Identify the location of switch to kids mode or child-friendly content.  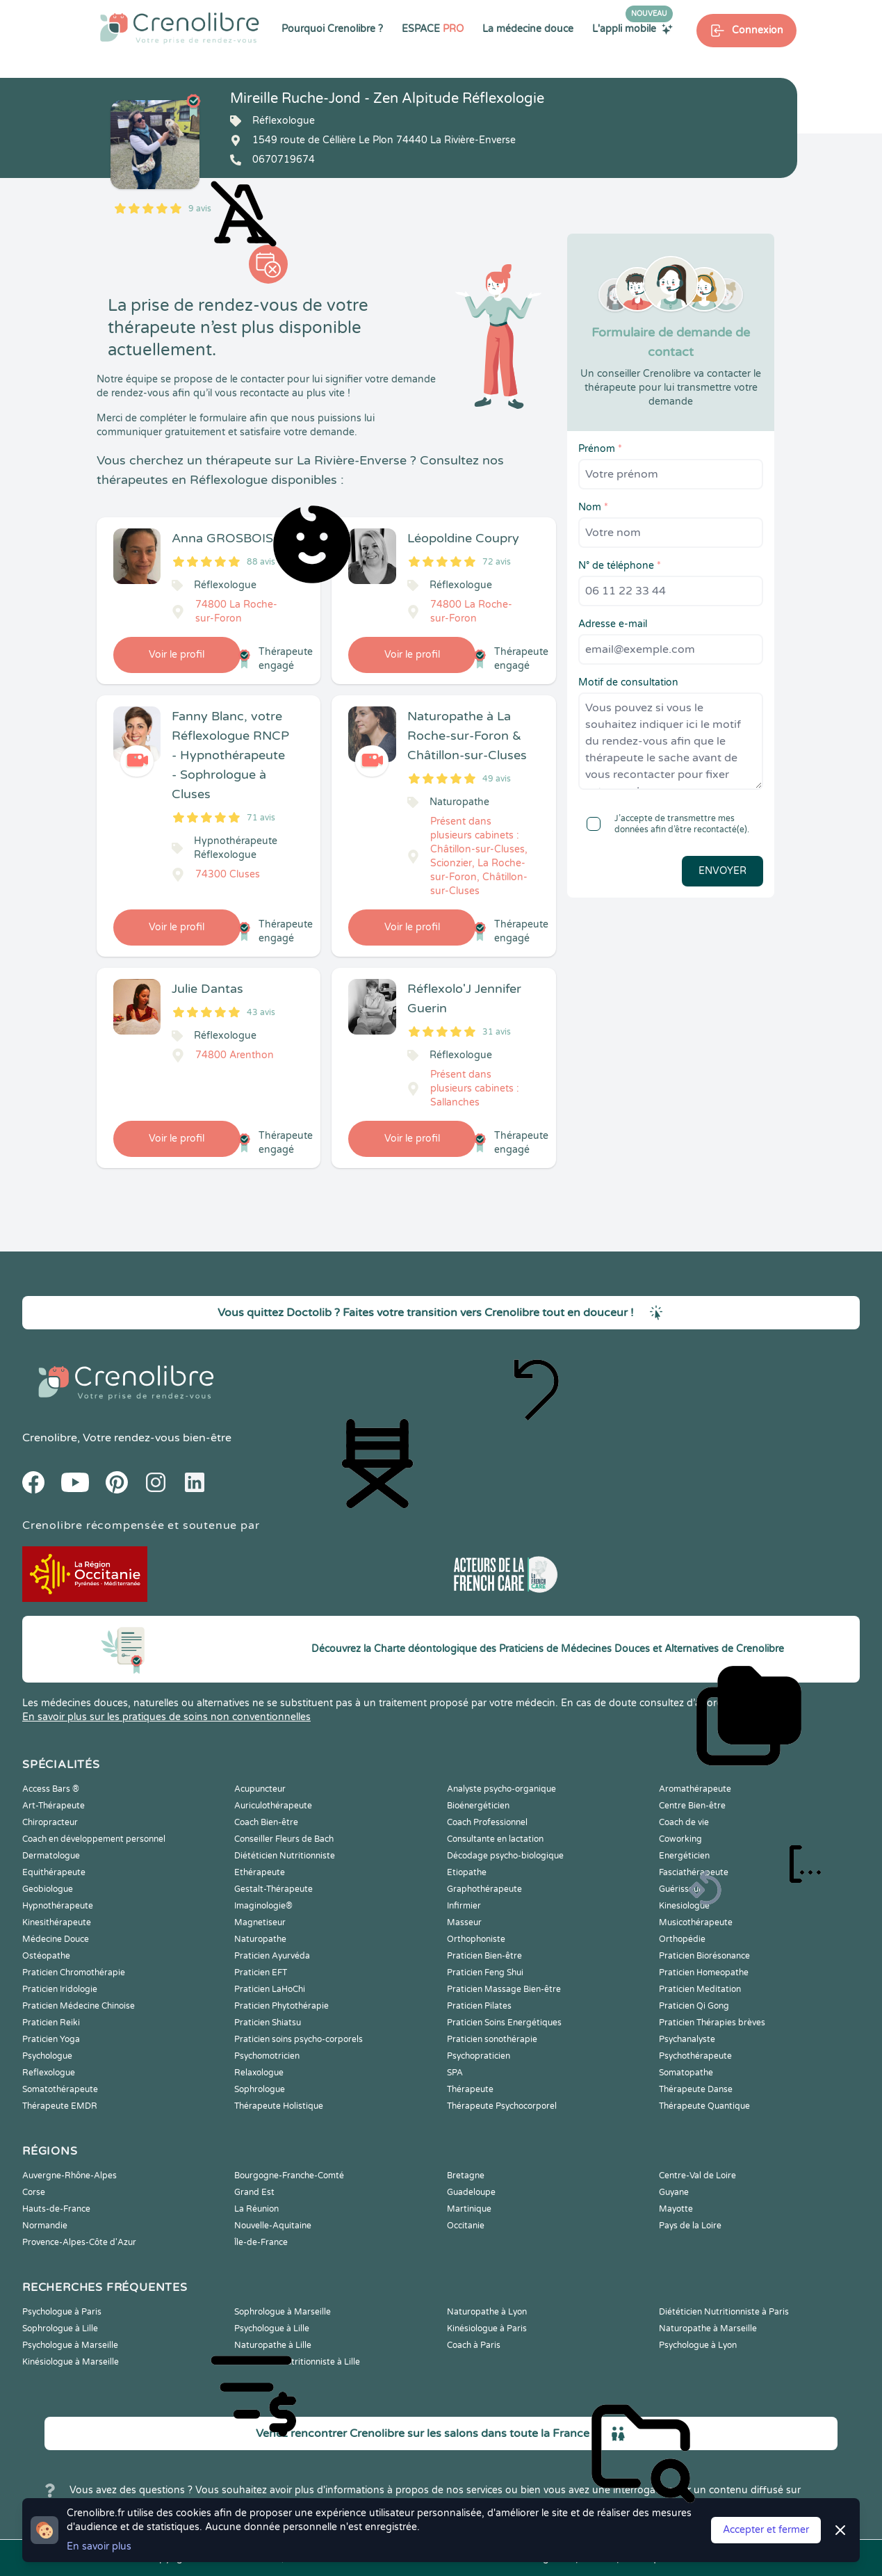
(312, 544).